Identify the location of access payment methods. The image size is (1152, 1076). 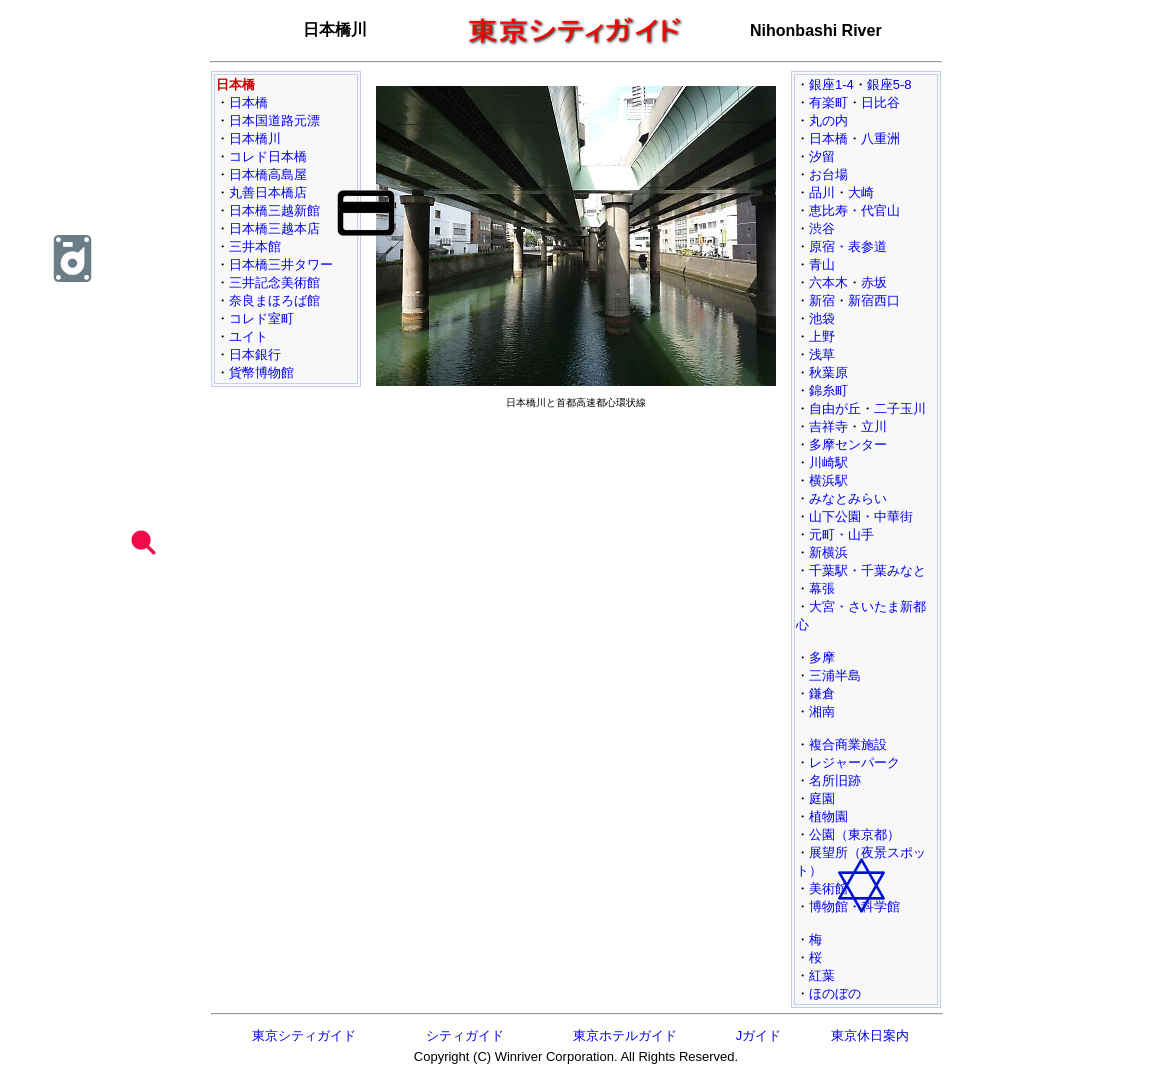
(366, 213).